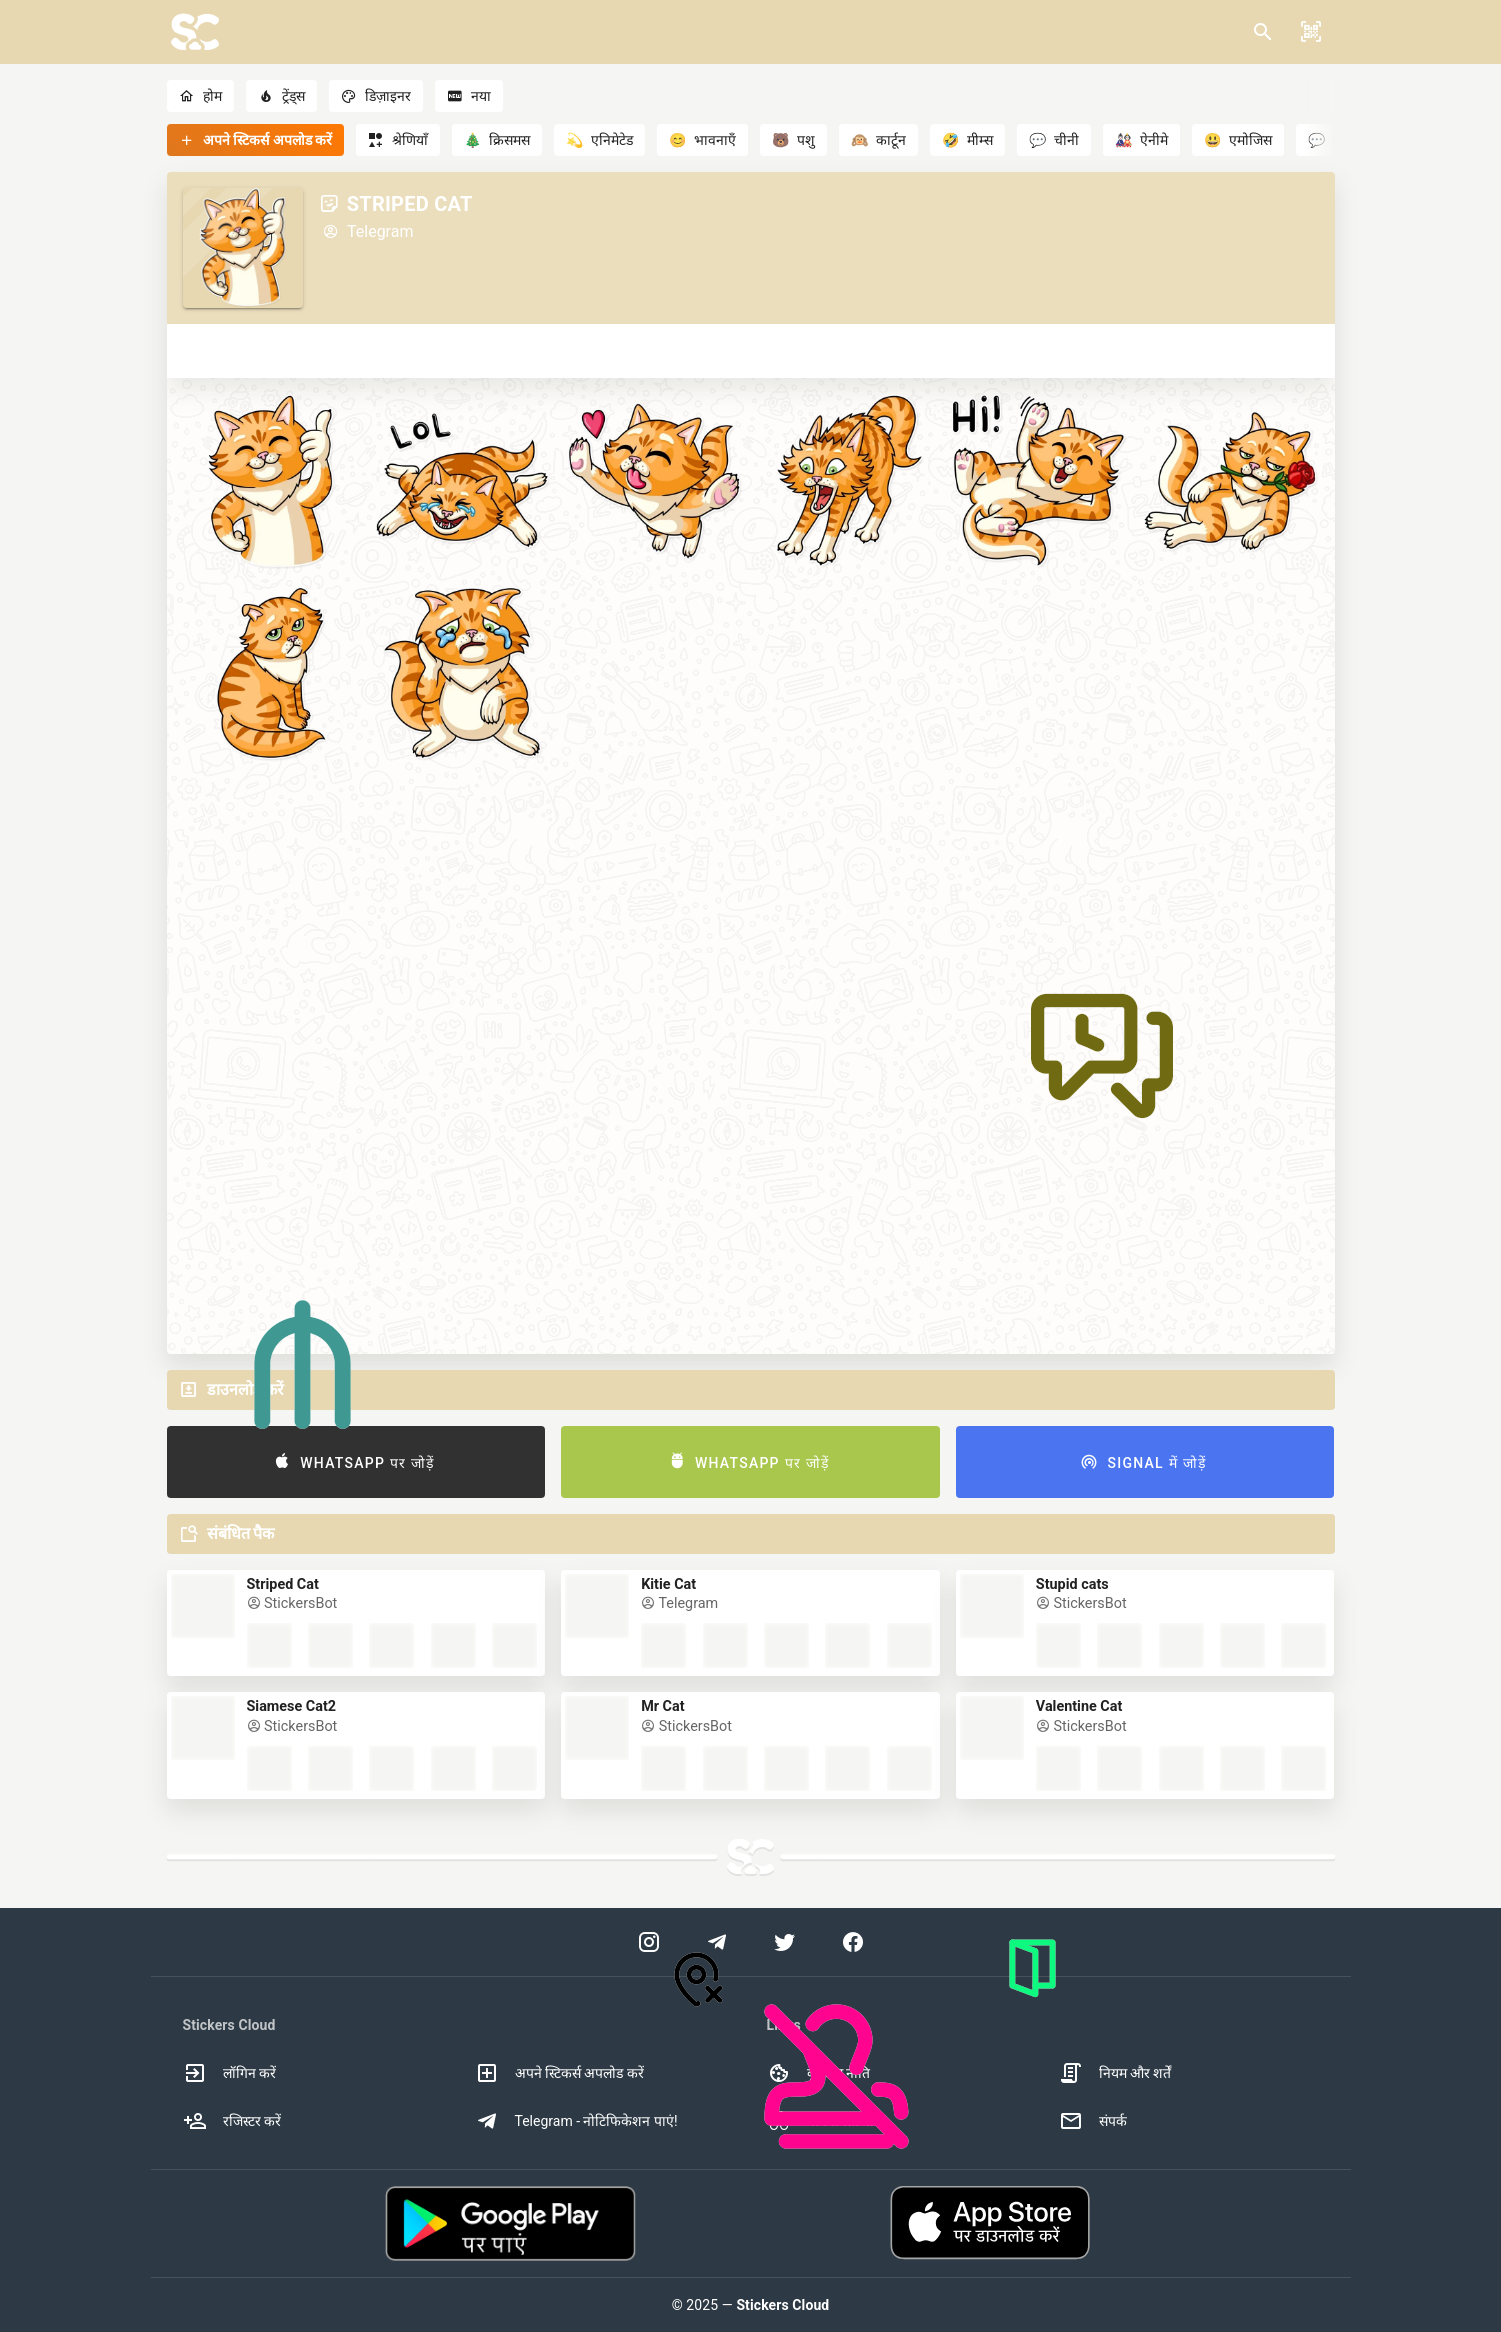 The image size is (1501, 2332). What do you see at coordinates (1102, 1056) in the screenshot?
I see `indicates an outdated or stale discussion thread` at bounding box center [1102, 1056].